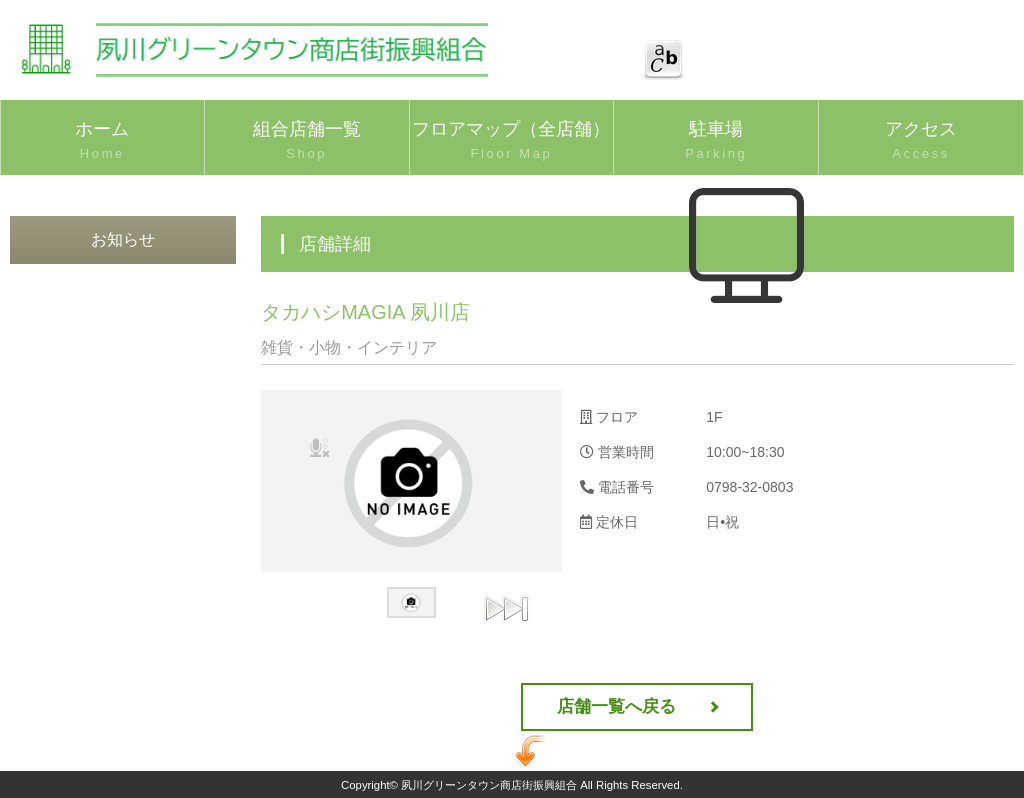 Image resolution: width=1024 pixels, height=798 pixels. I want to click on adjust font settings for your desktop, so click(663, 58).